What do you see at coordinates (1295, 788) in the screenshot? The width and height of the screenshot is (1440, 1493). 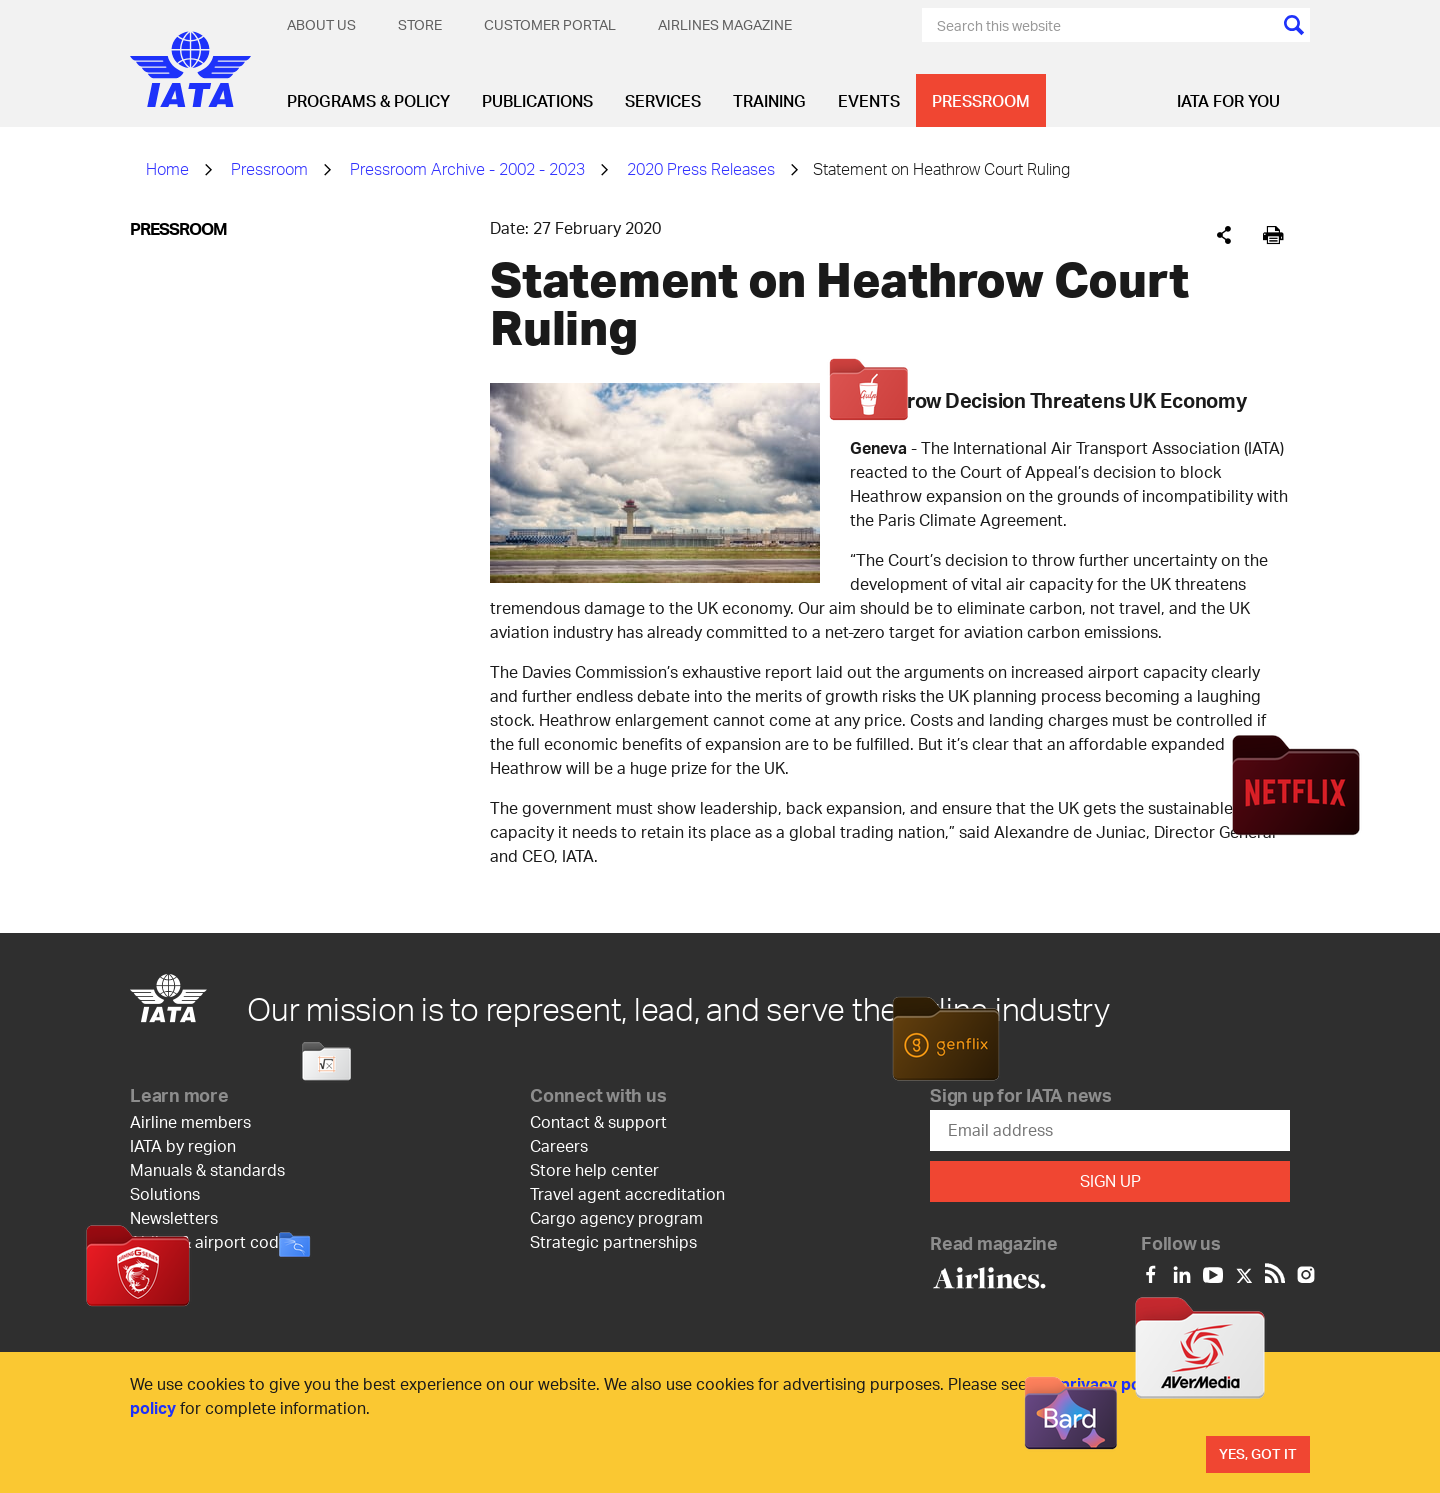 I see `open folder containing Netflix downloads or media` at bounding box center [1295, 788].